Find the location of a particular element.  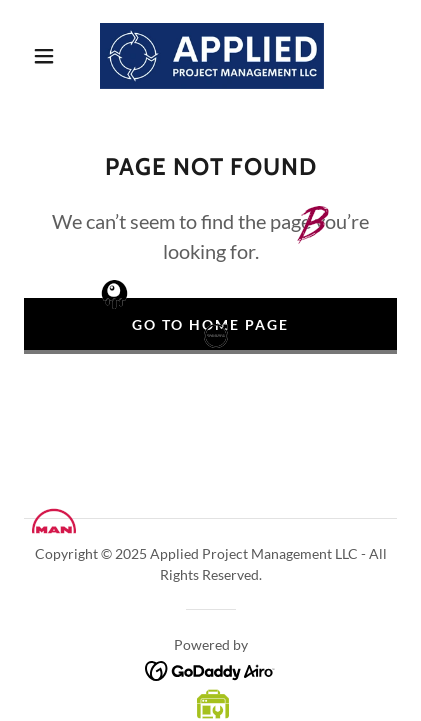

babel javascript compiler logo is located at coordinates (313, 225).